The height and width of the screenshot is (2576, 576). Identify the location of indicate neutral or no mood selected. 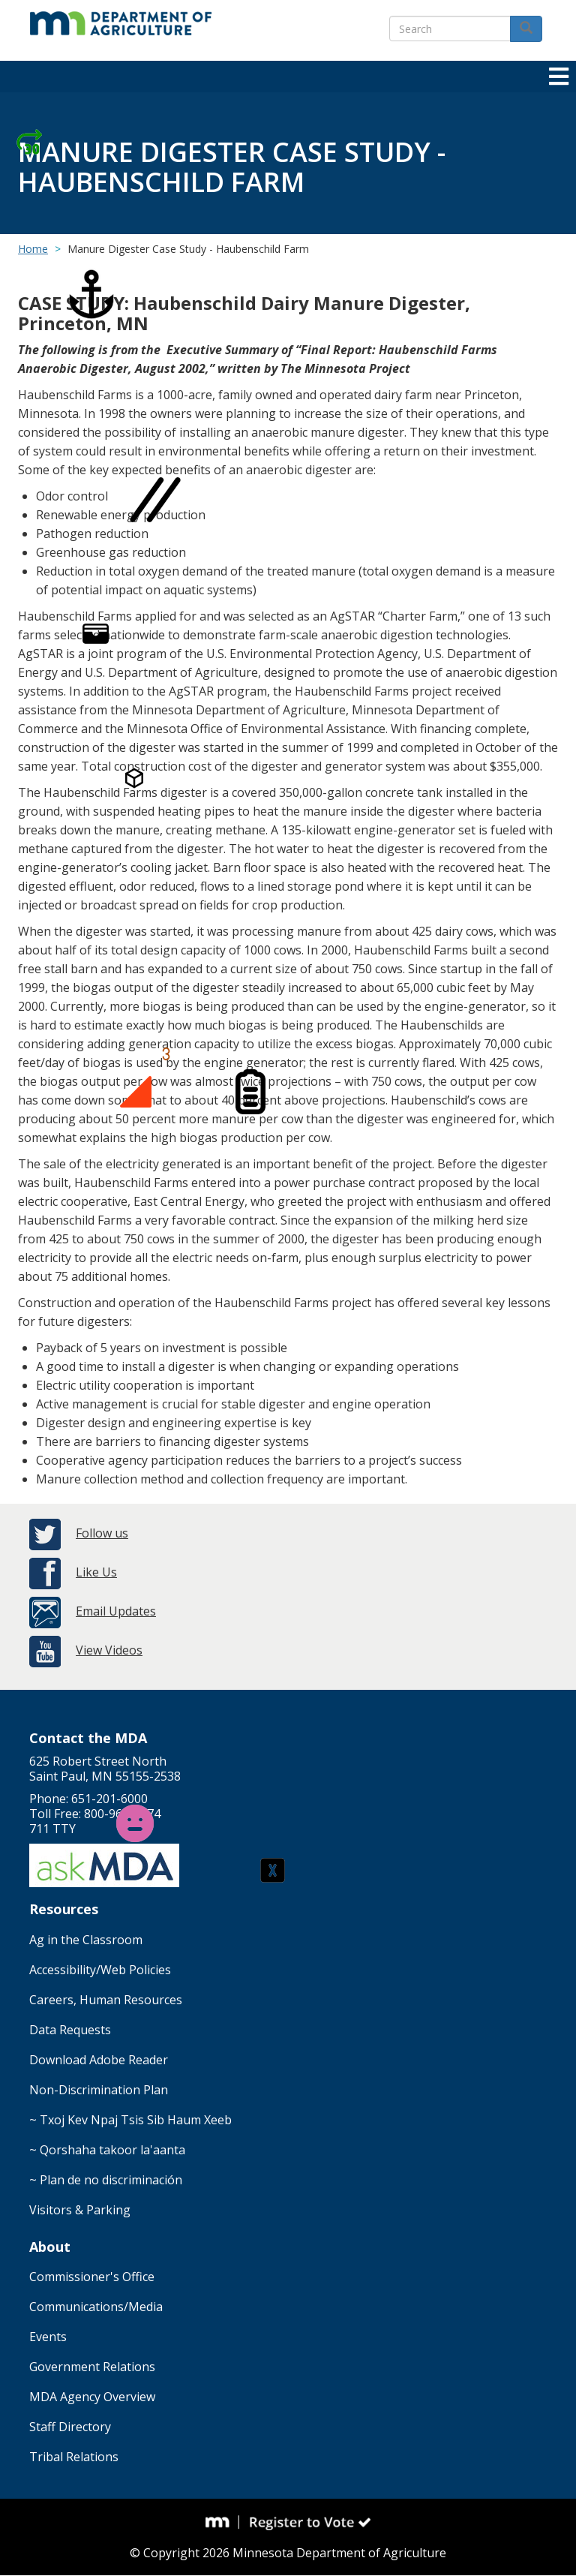
(135, 1823).